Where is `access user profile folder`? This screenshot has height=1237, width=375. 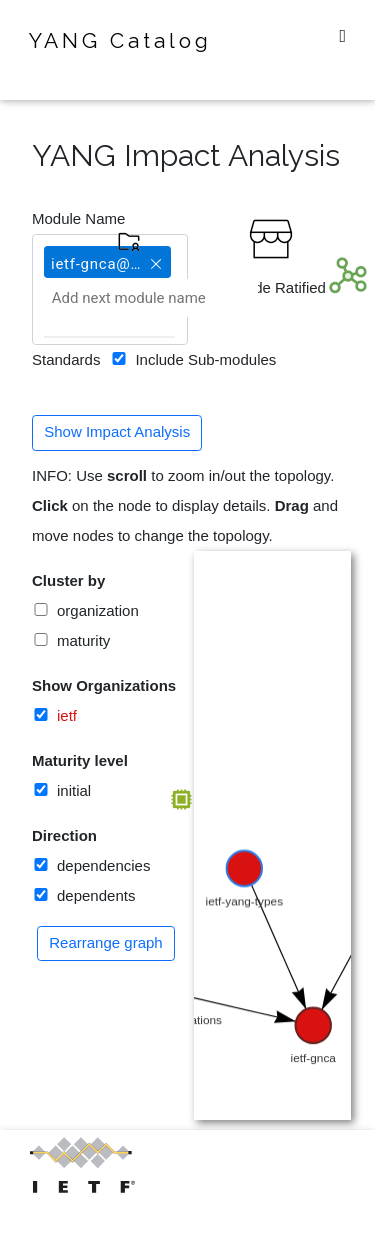 access user profile folder is located at coordinates (129, 241).